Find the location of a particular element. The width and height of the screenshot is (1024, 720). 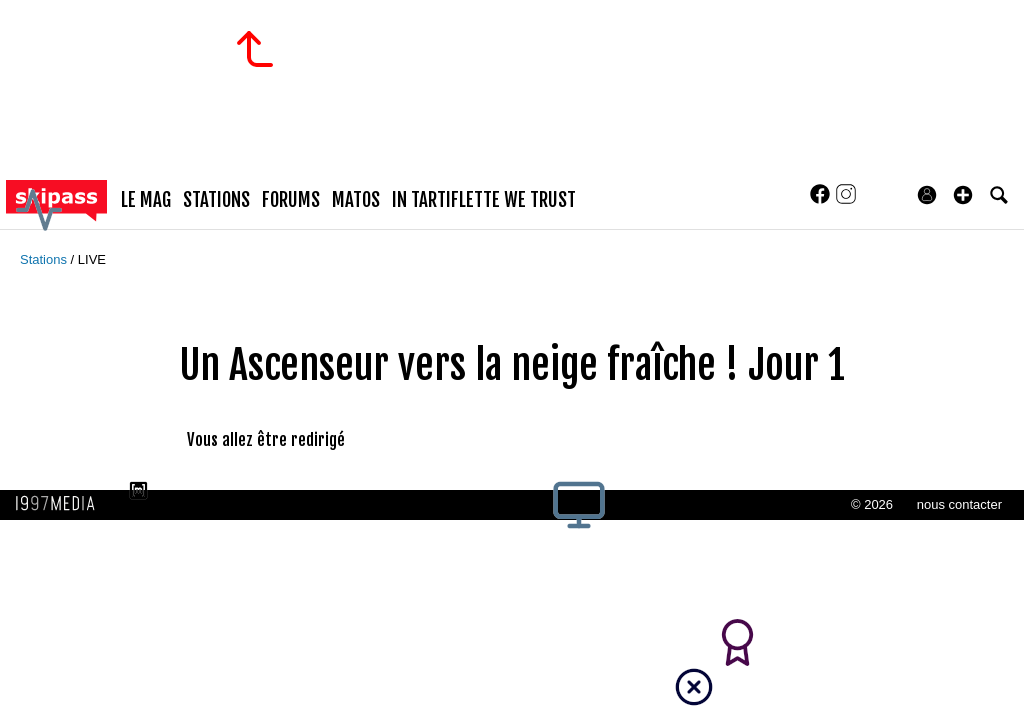

go back and up in navigation is located at coordinates (255, 49).